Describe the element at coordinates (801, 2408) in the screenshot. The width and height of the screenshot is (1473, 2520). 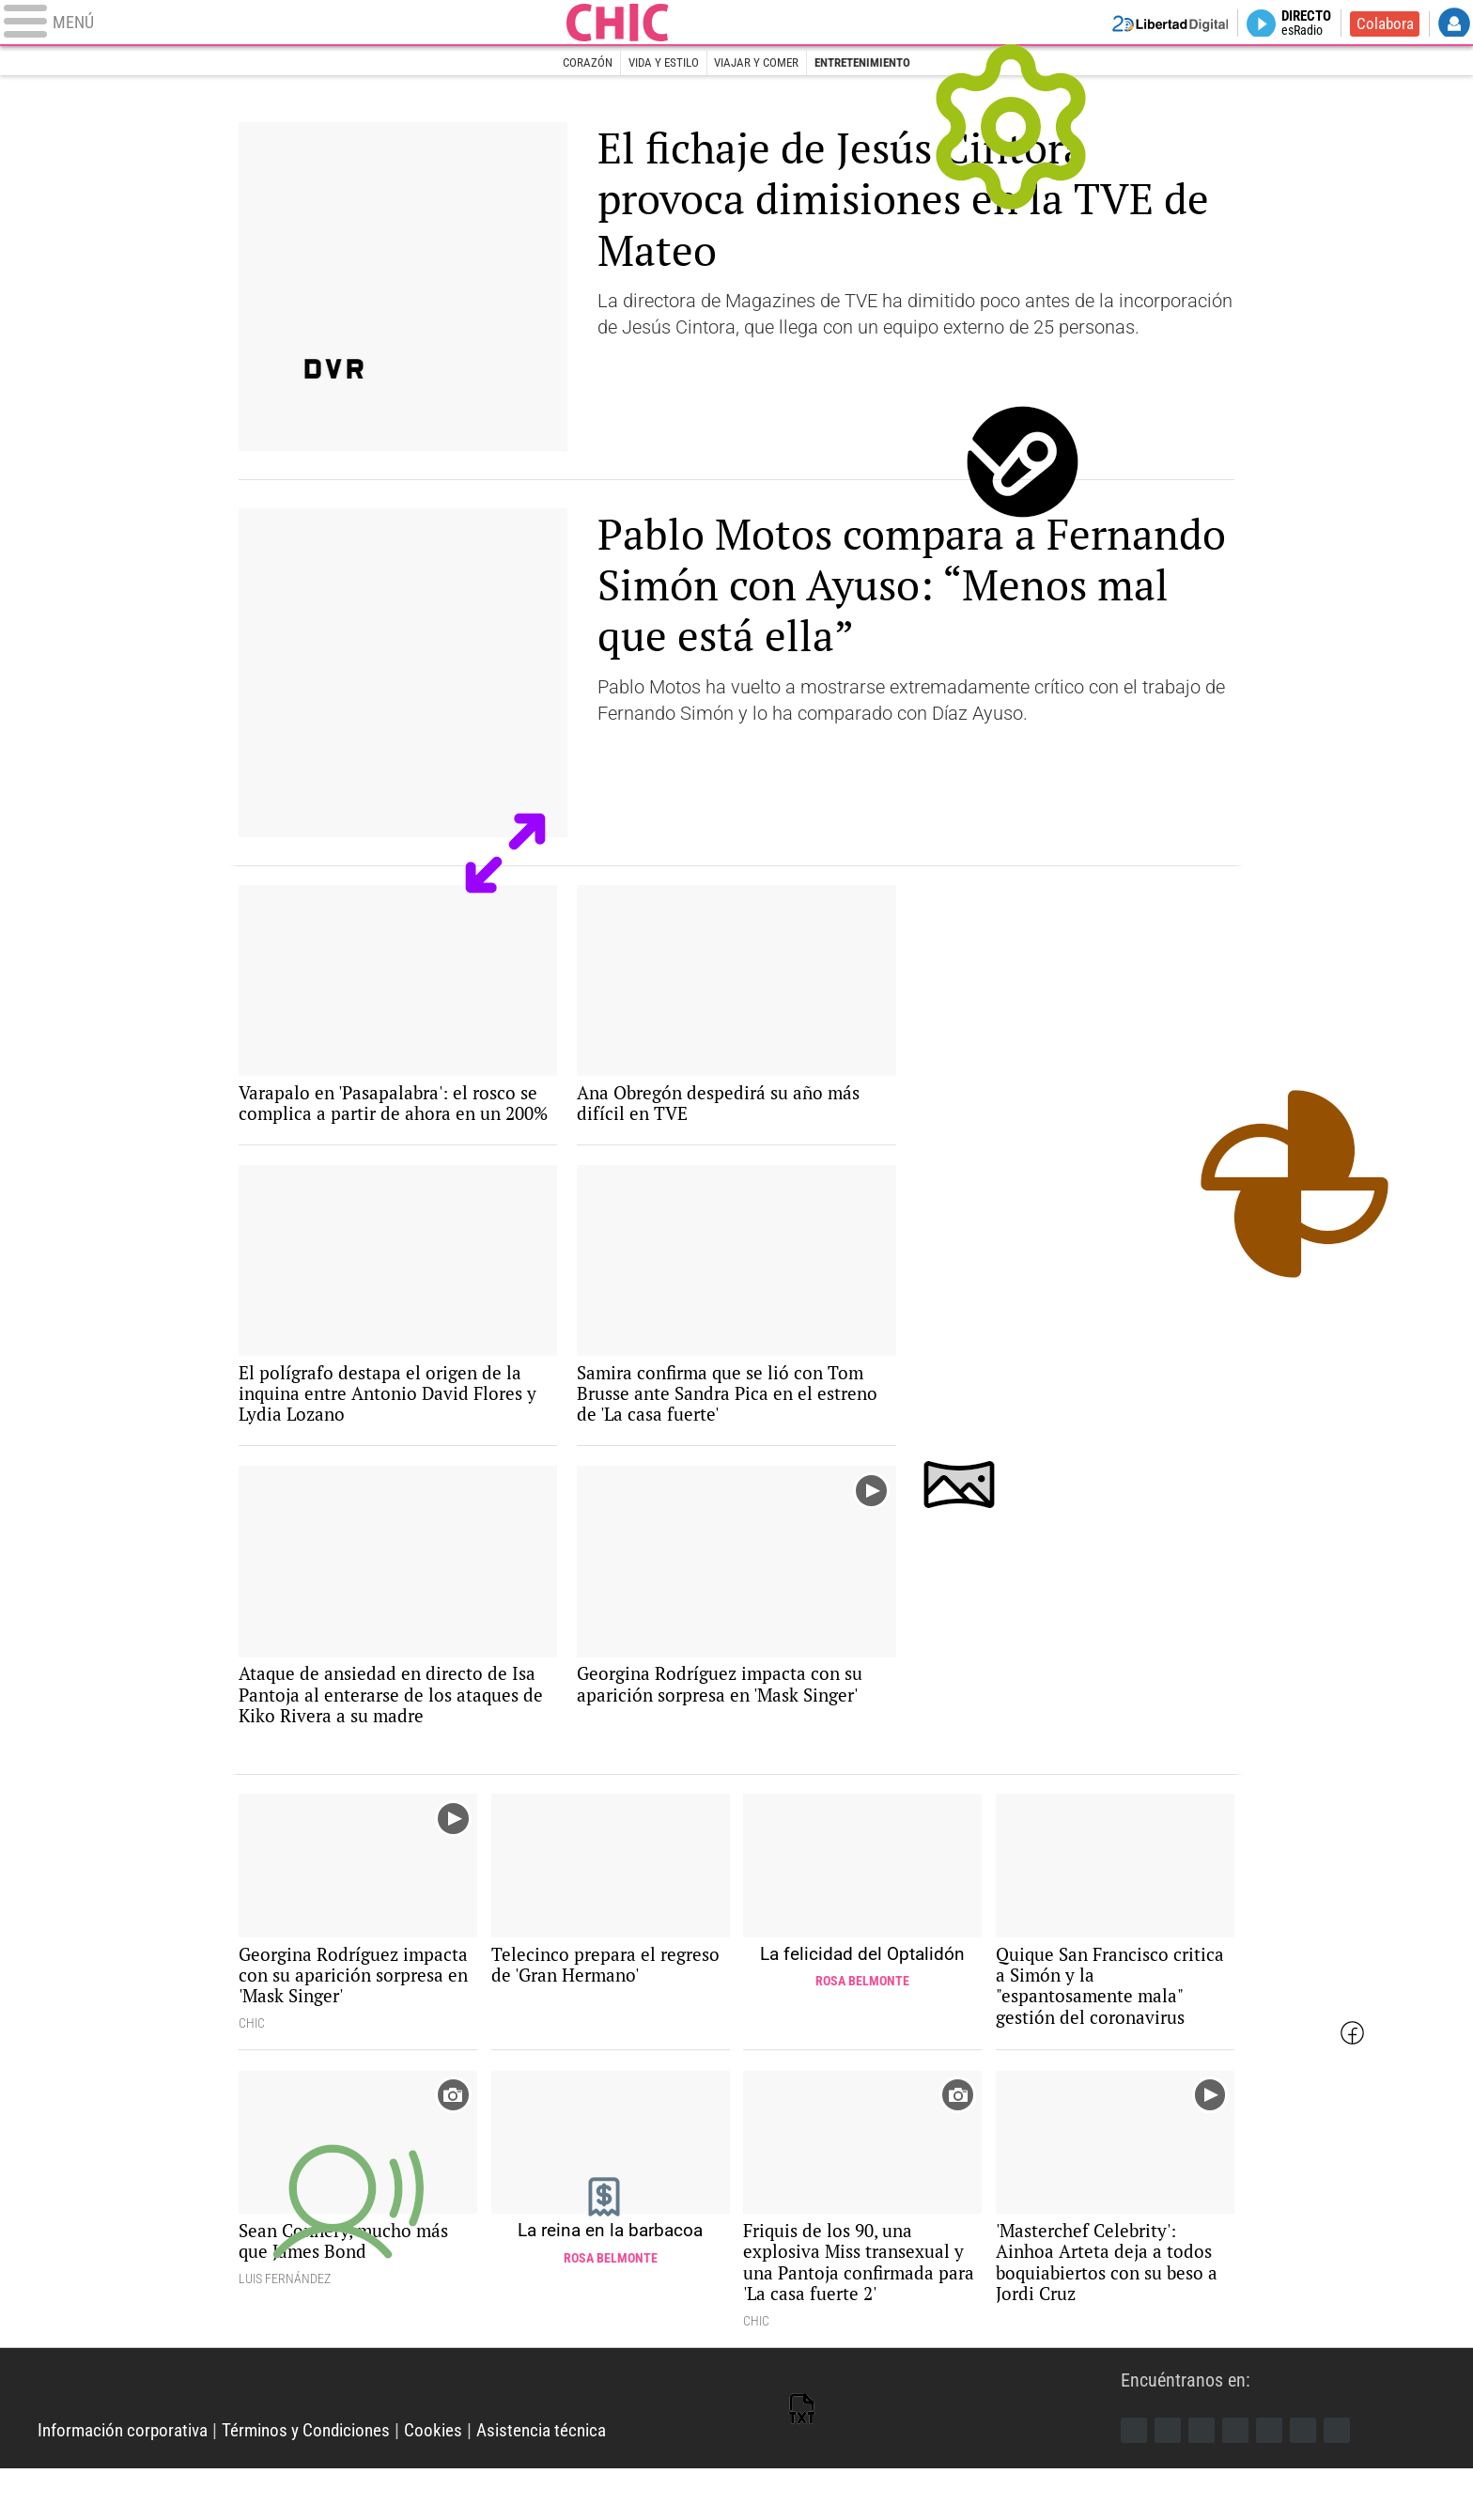
I see `text file type indicator` at that location.